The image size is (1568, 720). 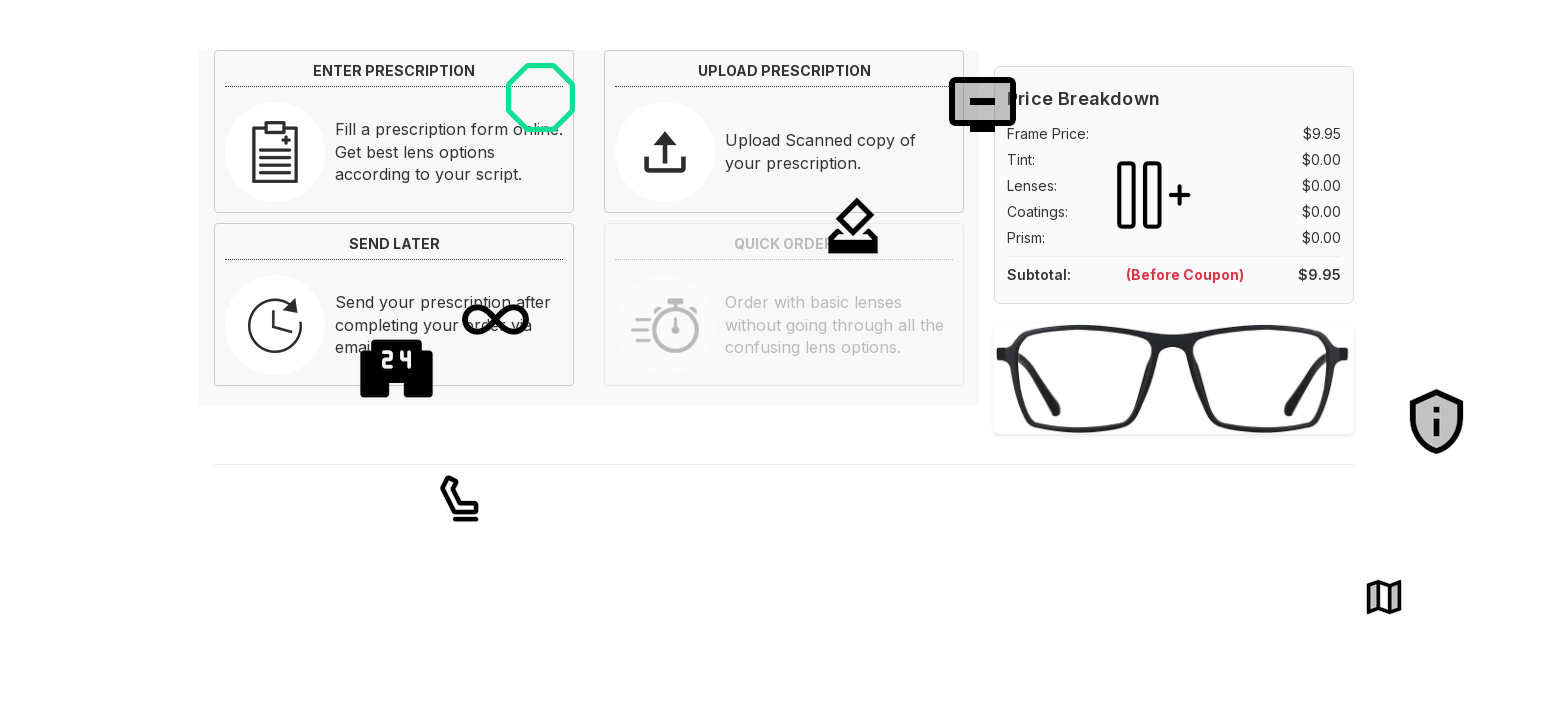 I want to click on open map view, so click(x=1384, y=597).